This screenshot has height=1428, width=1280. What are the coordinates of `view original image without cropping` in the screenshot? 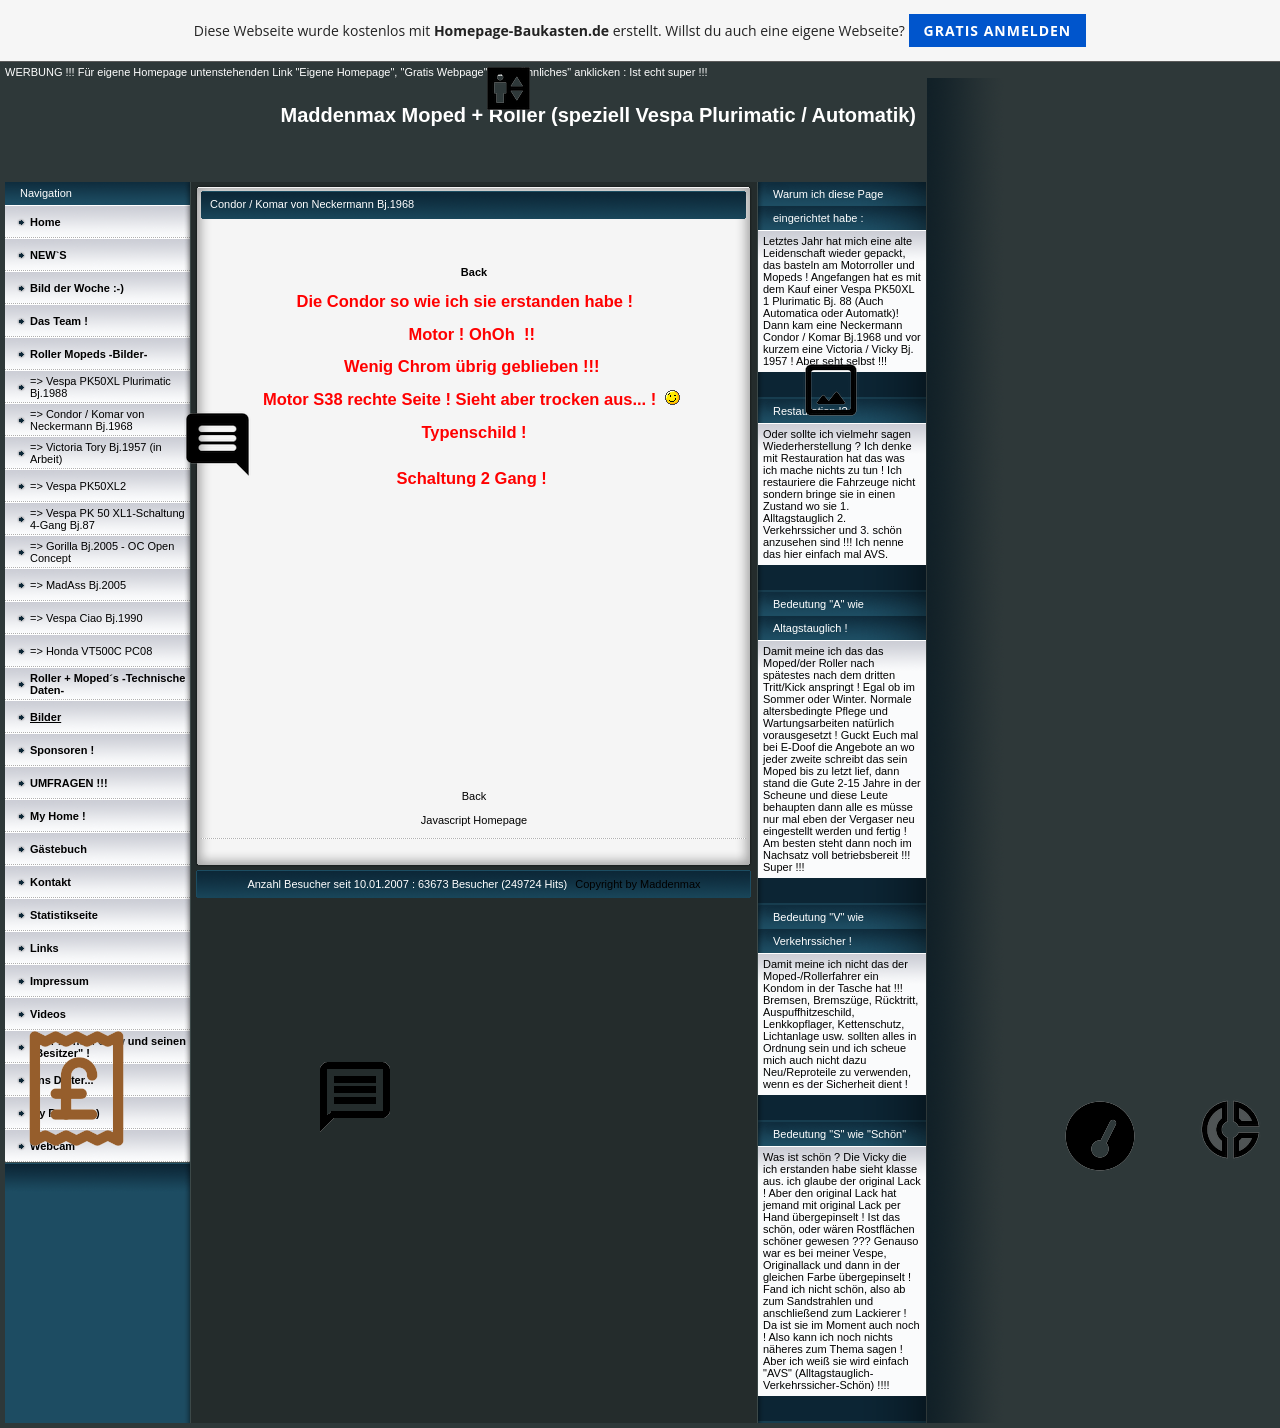 It's located at (831, 390).